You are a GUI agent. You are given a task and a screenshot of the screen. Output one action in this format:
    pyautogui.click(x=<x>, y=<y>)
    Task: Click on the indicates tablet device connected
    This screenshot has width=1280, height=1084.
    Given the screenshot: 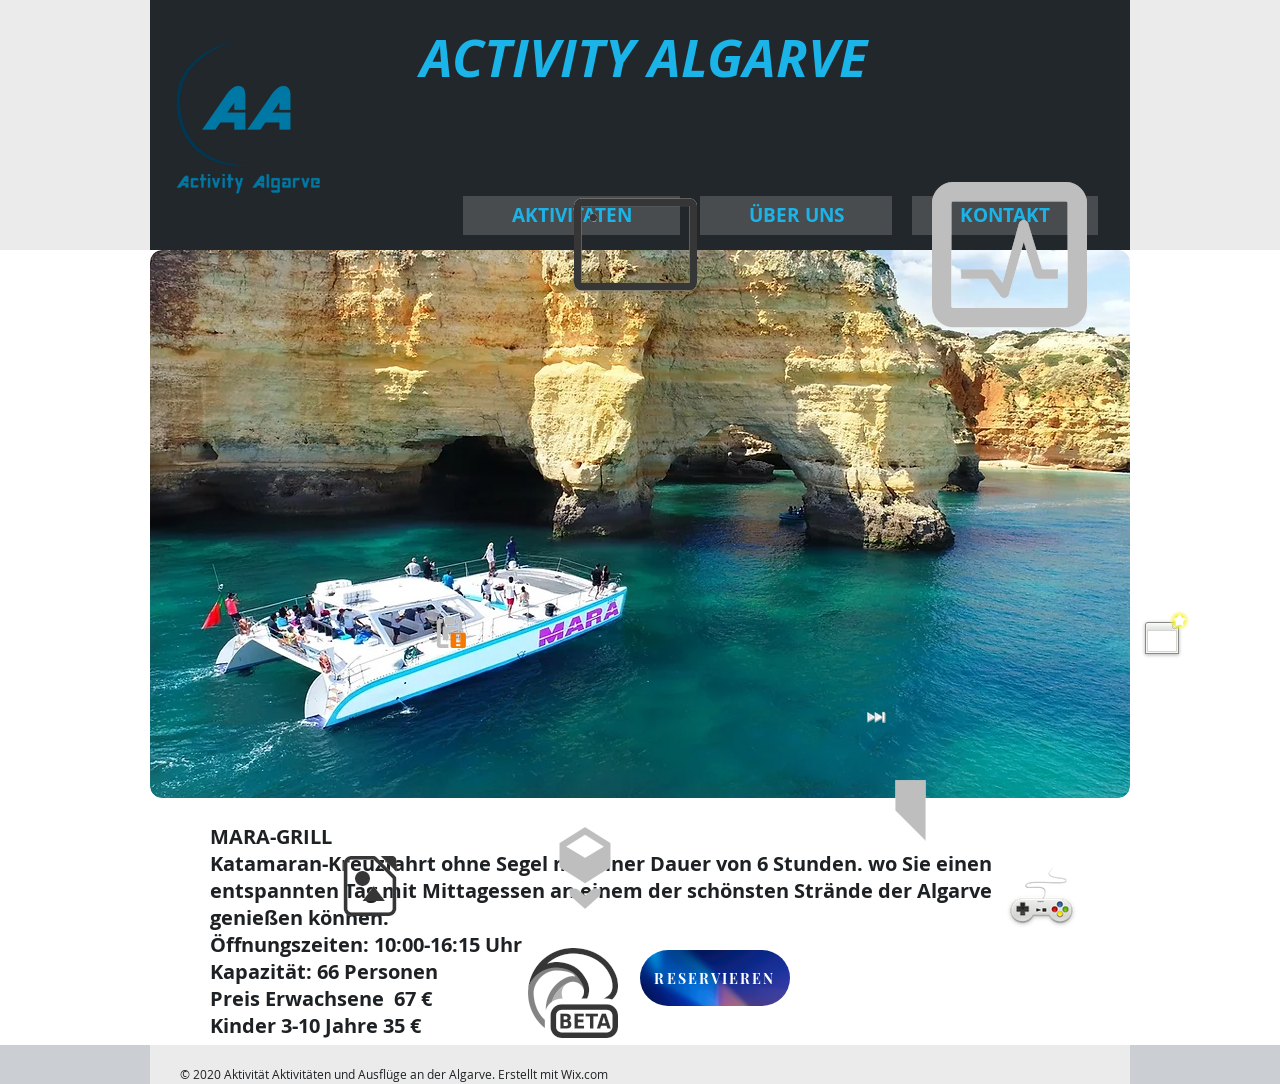 What is the action you would take?
    pyautogui.click(x=635, y=244)
    